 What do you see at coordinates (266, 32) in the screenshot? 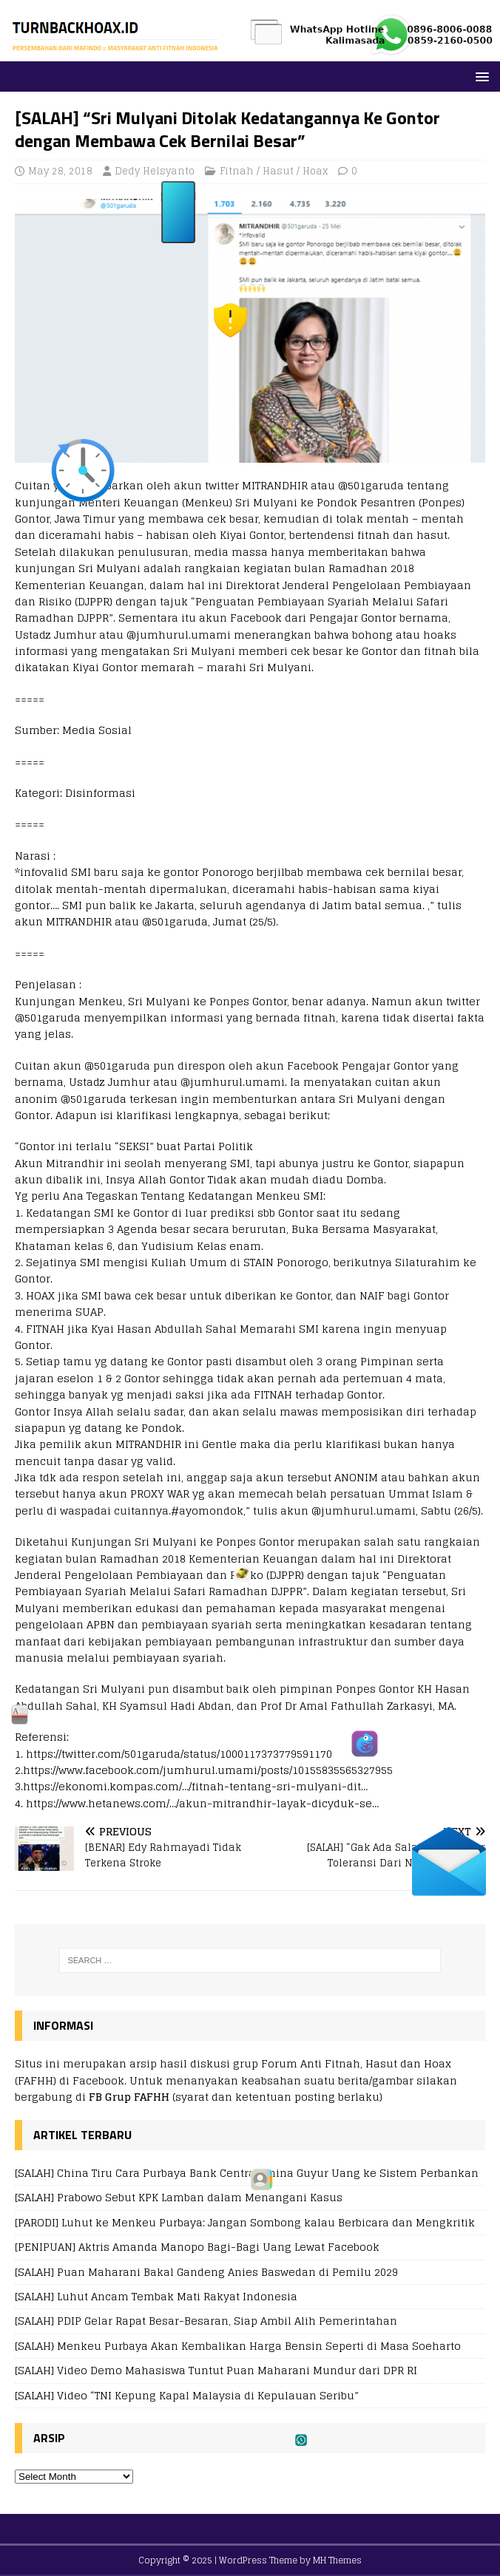
I see `arrange windows in cascade view` at bounding box center [266, 32].